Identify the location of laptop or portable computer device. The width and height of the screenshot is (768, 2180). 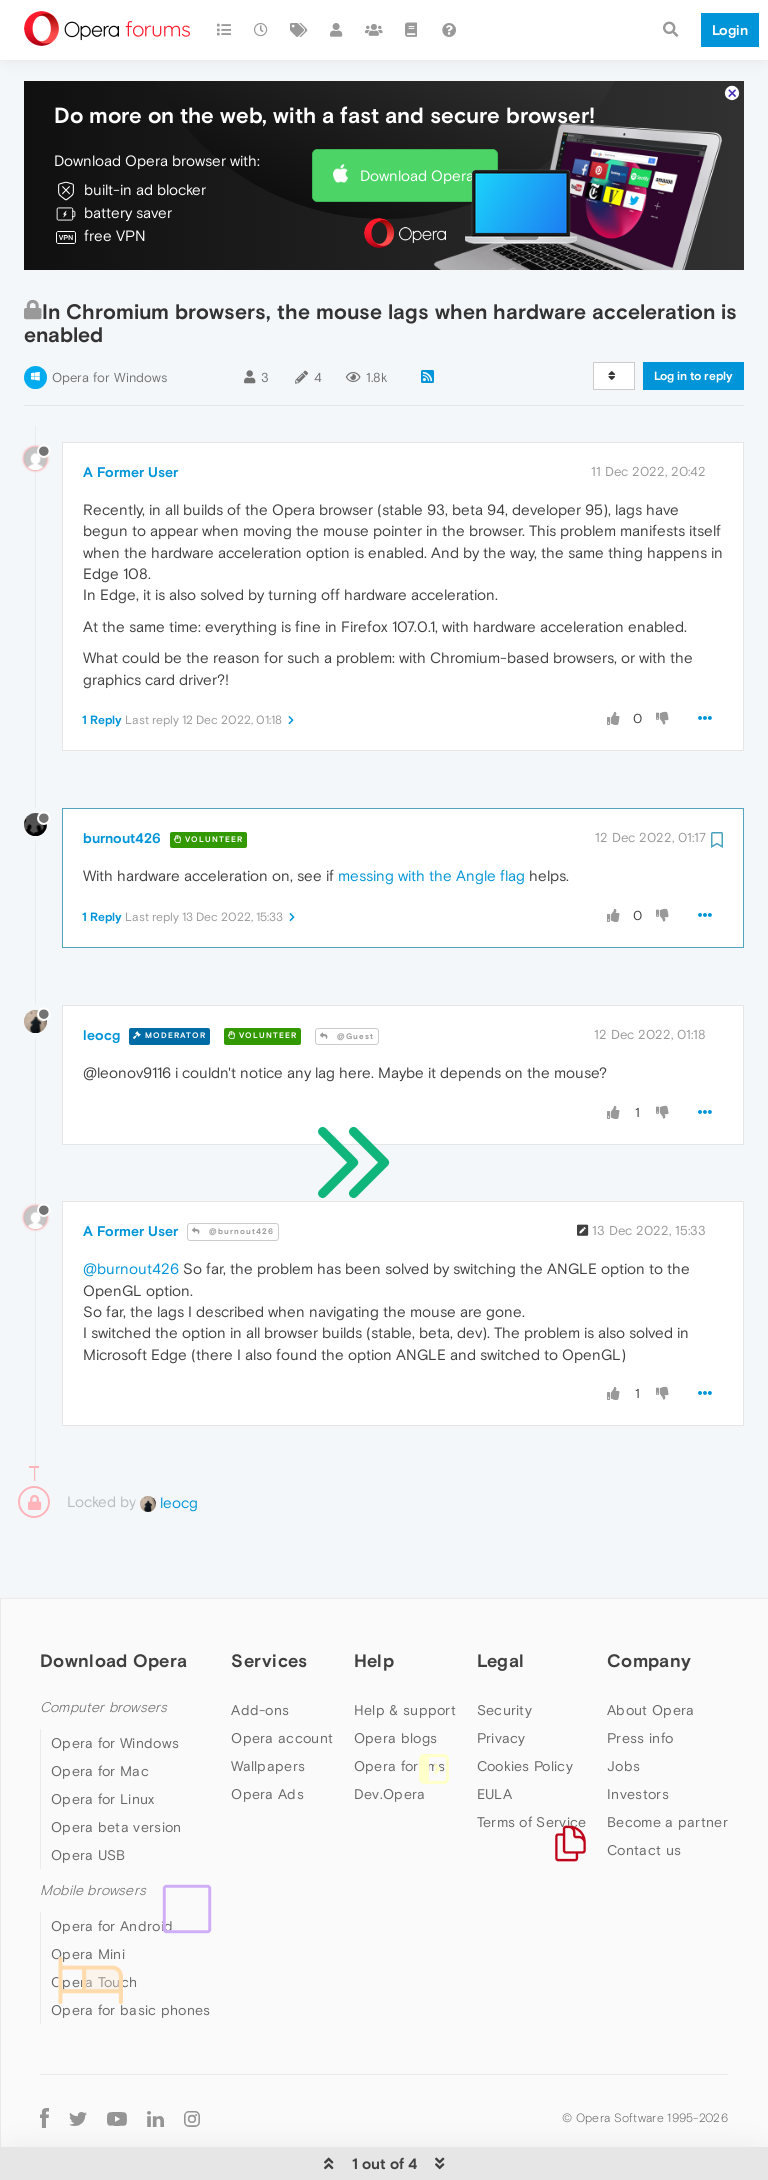
(521, 205).